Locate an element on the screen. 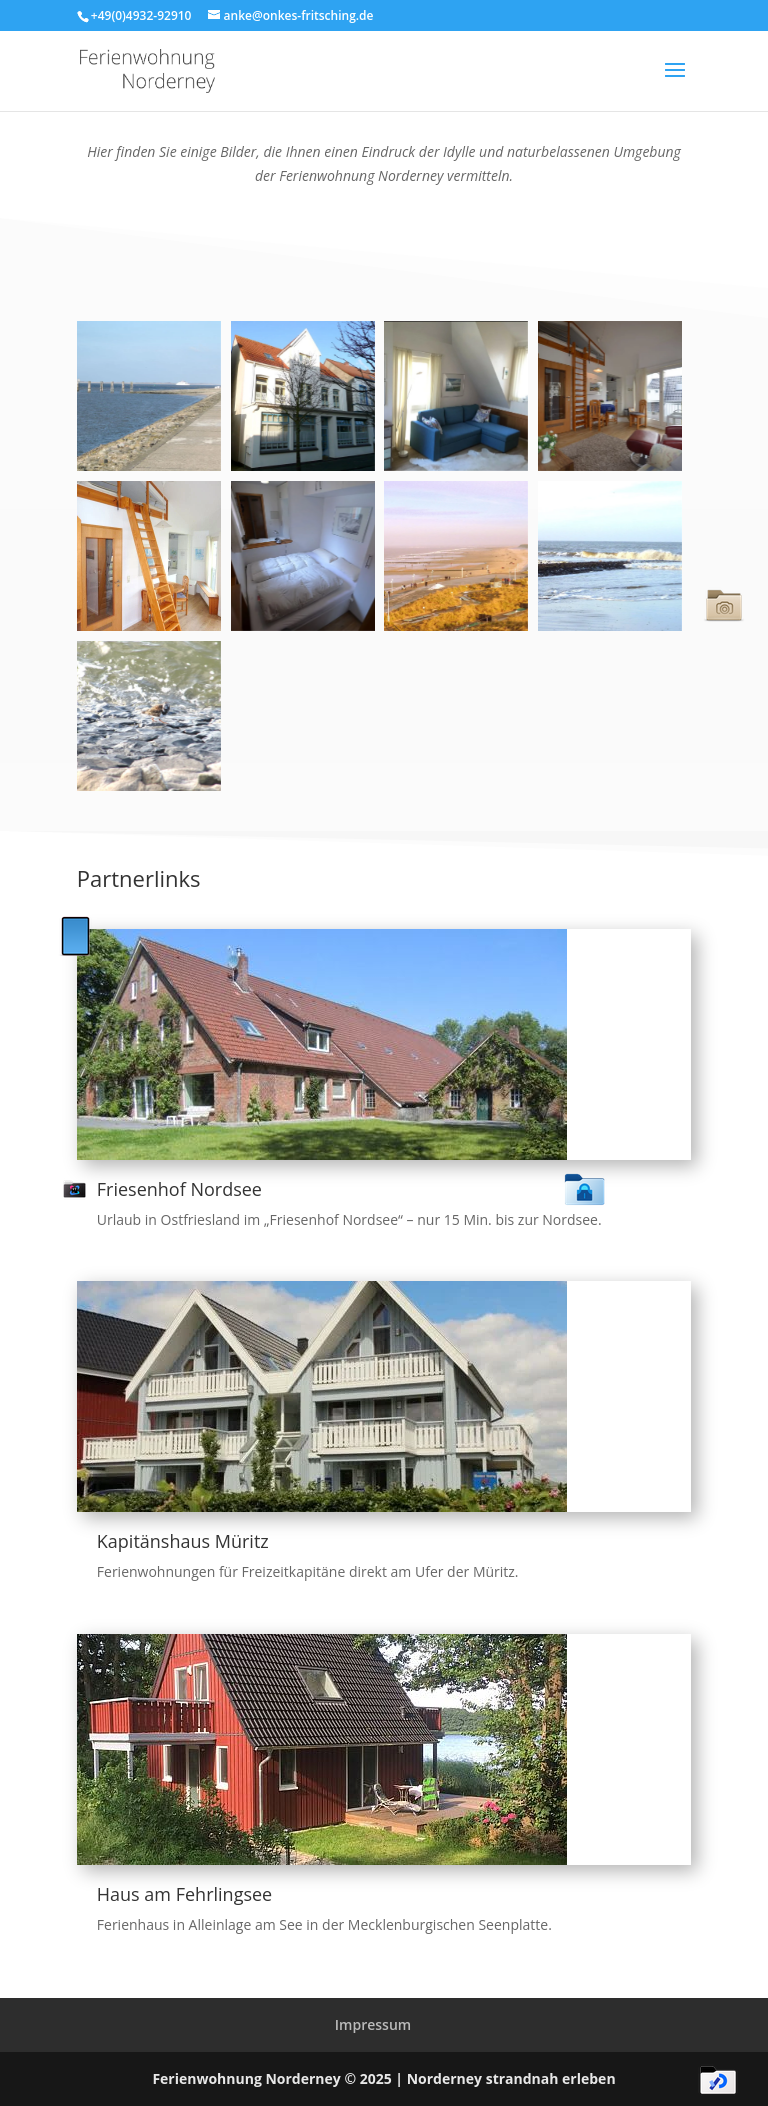  open YouTrack project folder is located at coordinates (74, 1189).